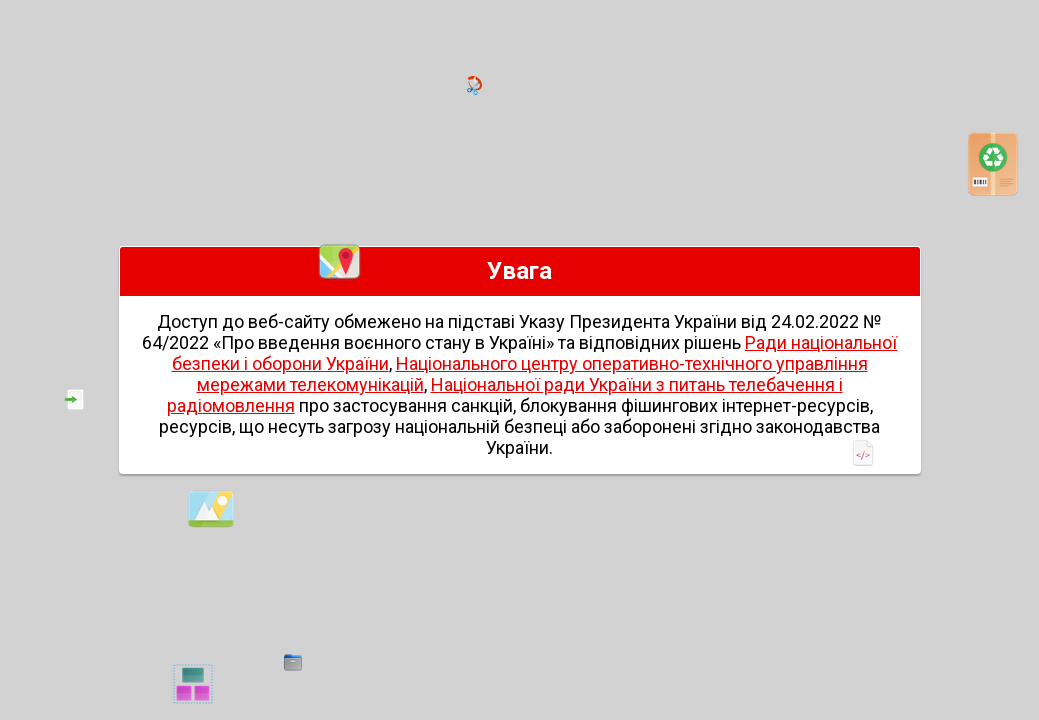  What do you see at coordinates (474, 85) in the screenshot?
I see `open snip & sketch to capture a screenshot` at bounding box center [474, 85].